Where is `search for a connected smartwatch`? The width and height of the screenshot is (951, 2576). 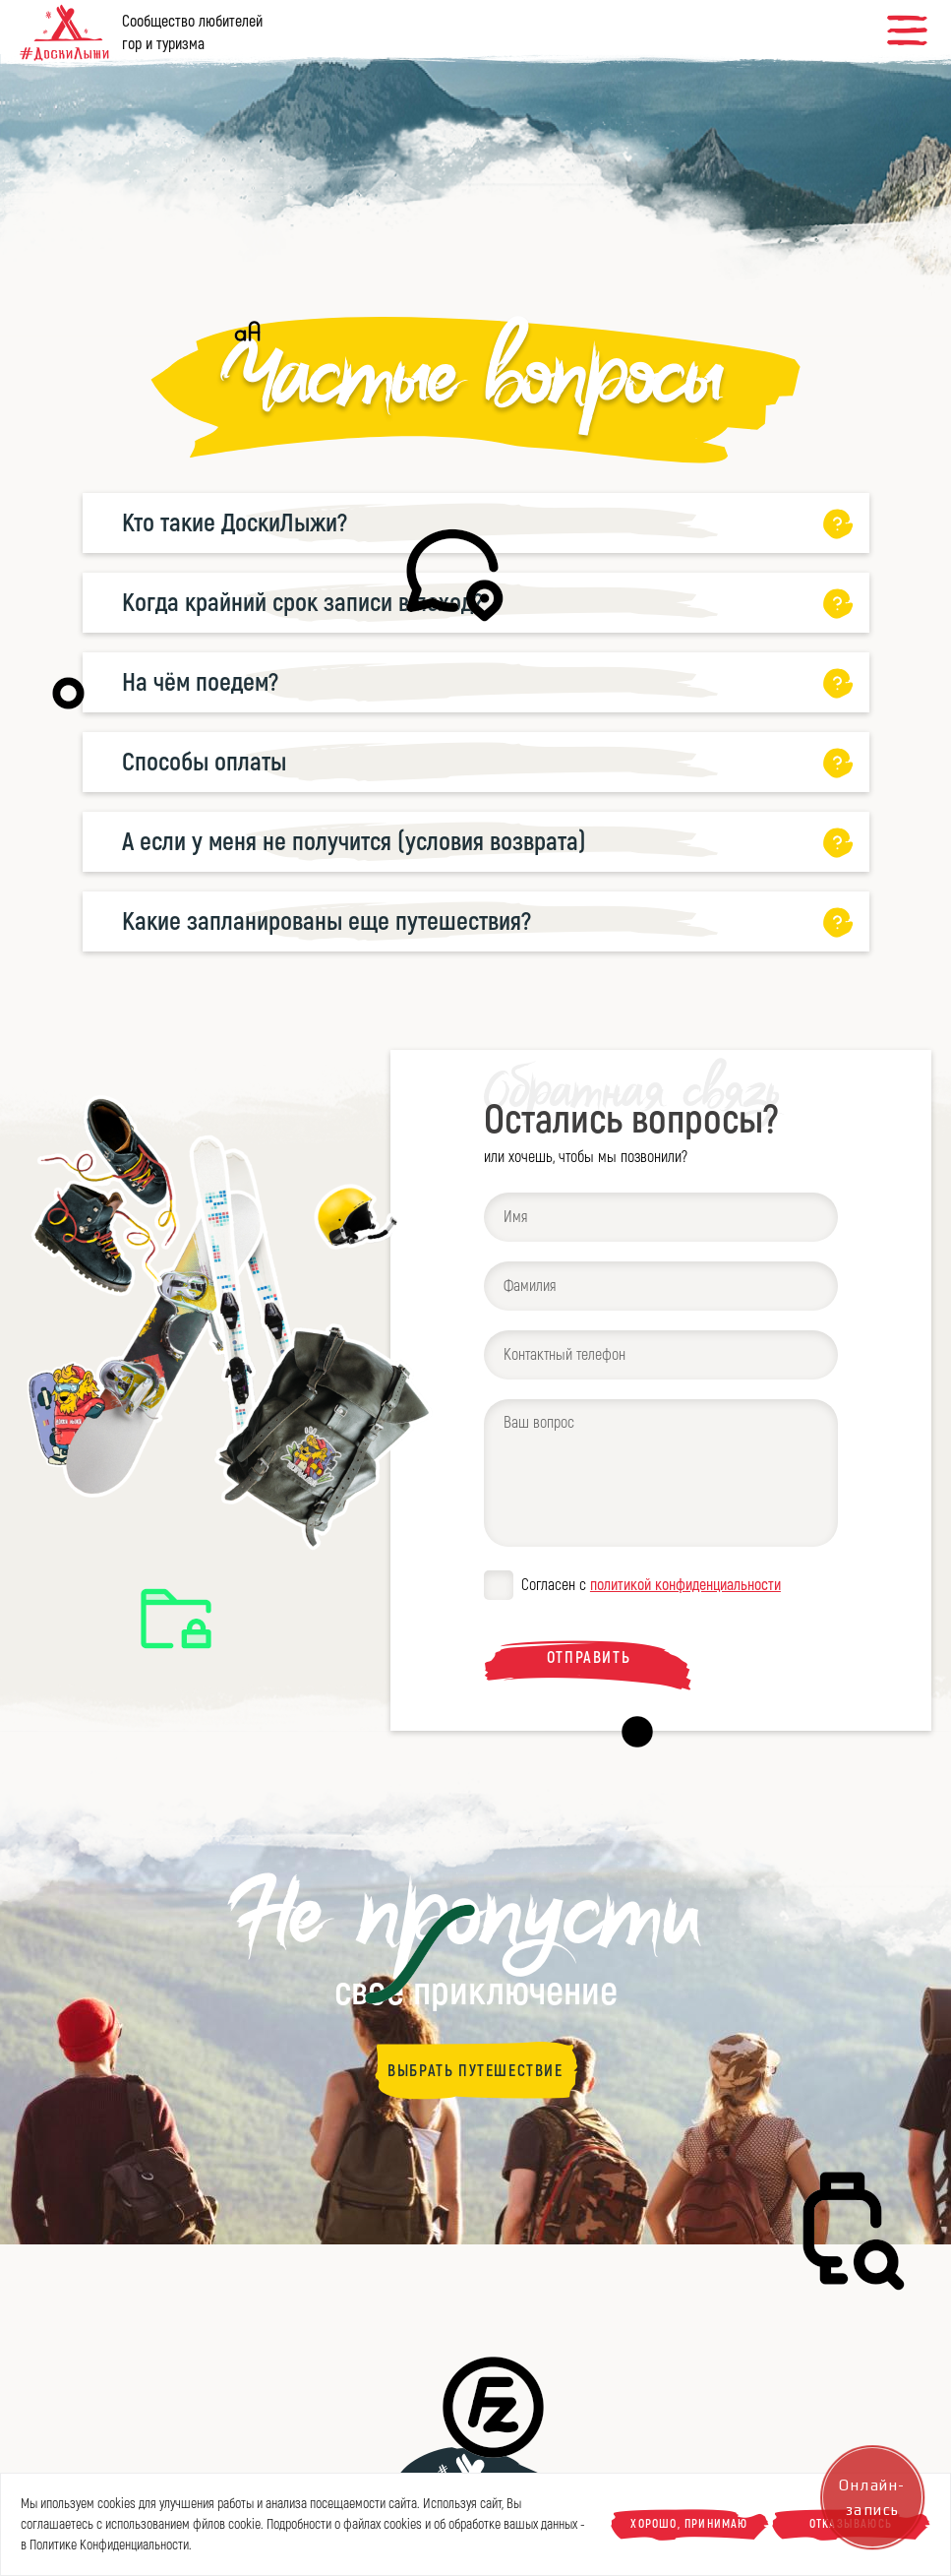
search for a connected smartwatch is located at coordinates (842, 2228).